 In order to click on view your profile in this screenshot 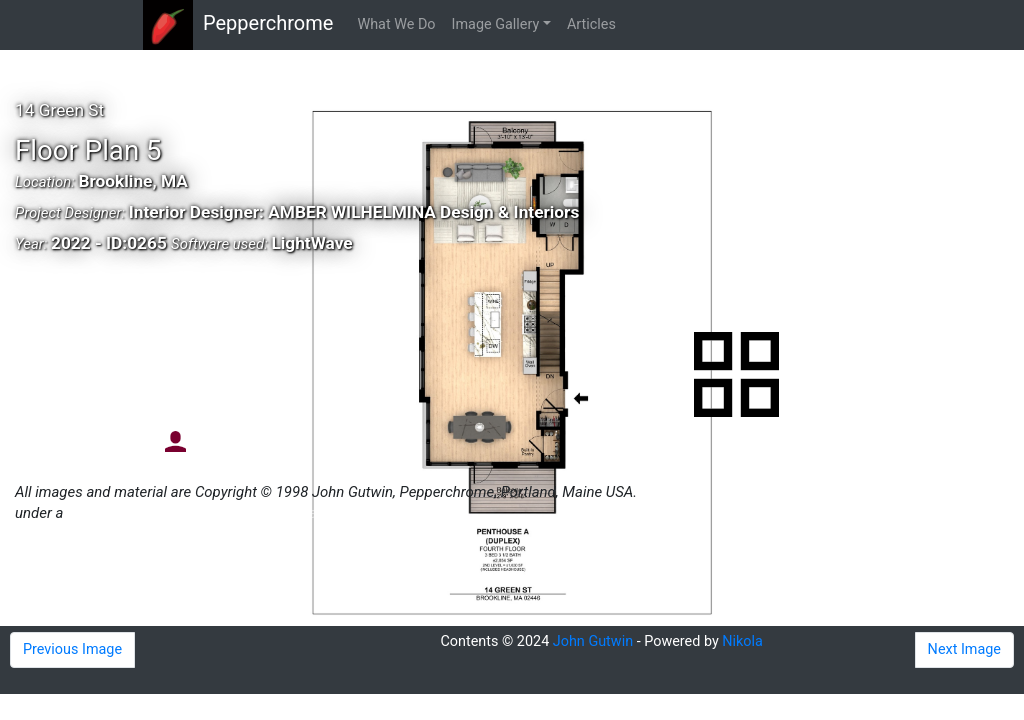, I will do `click(175, 441)`.